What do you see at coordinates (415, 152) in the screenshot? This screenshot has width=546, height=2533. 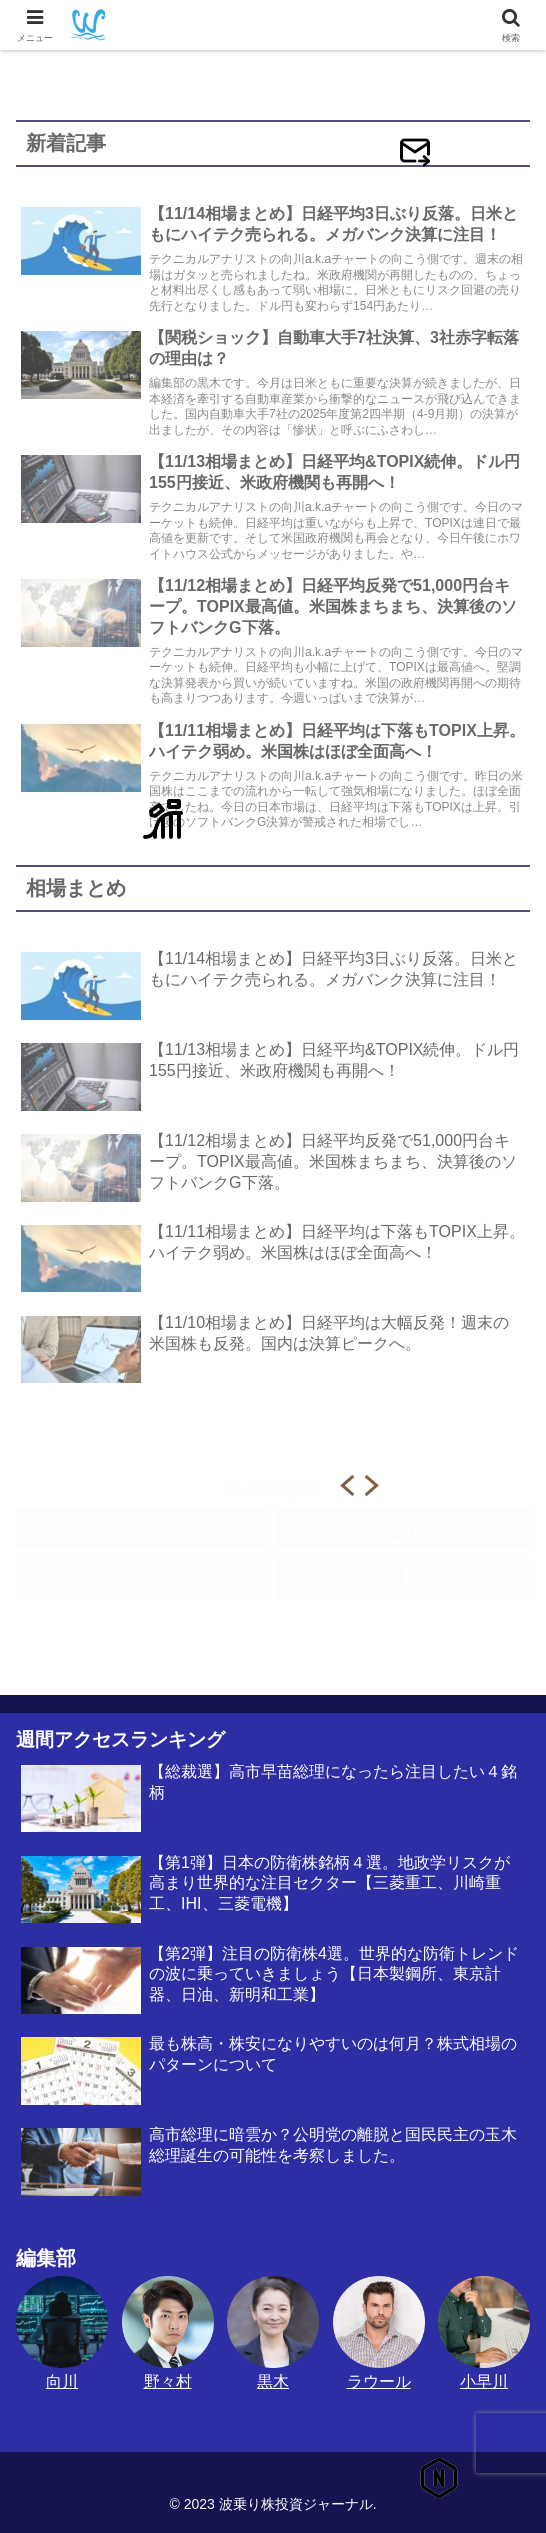 I see `forward this email to another recipient` at bounding box center [415, 152].